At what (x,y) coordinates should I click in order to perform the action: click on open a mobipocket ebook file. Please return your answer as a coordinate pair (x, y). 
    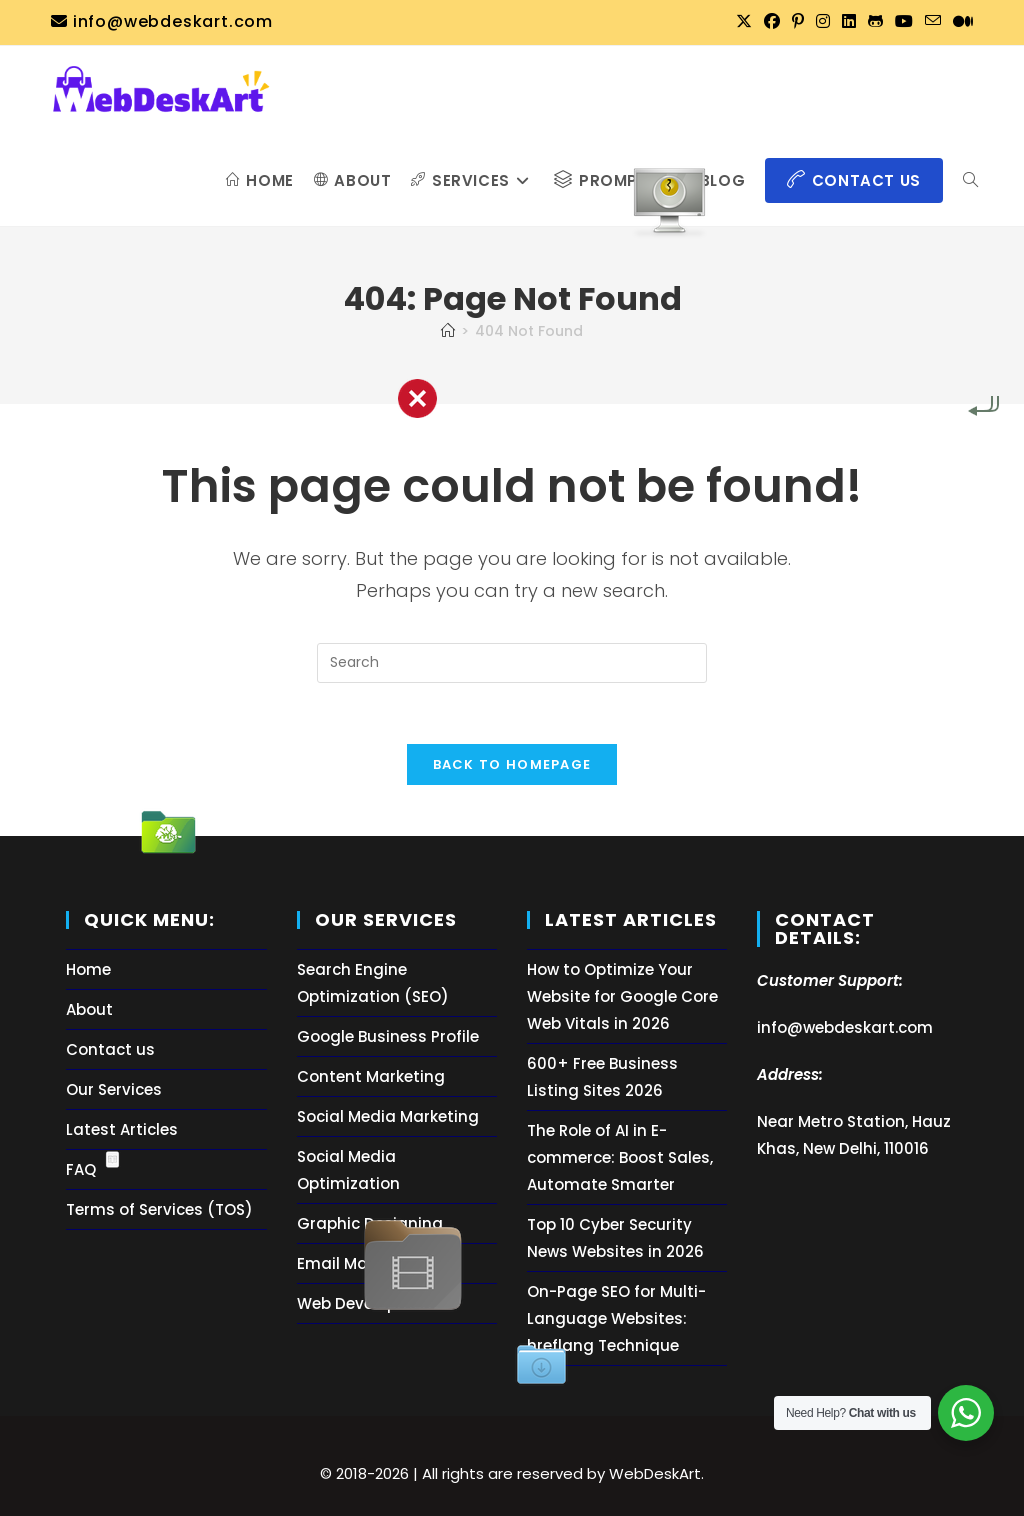
    Looking at the image, I should click on (112, 1159).